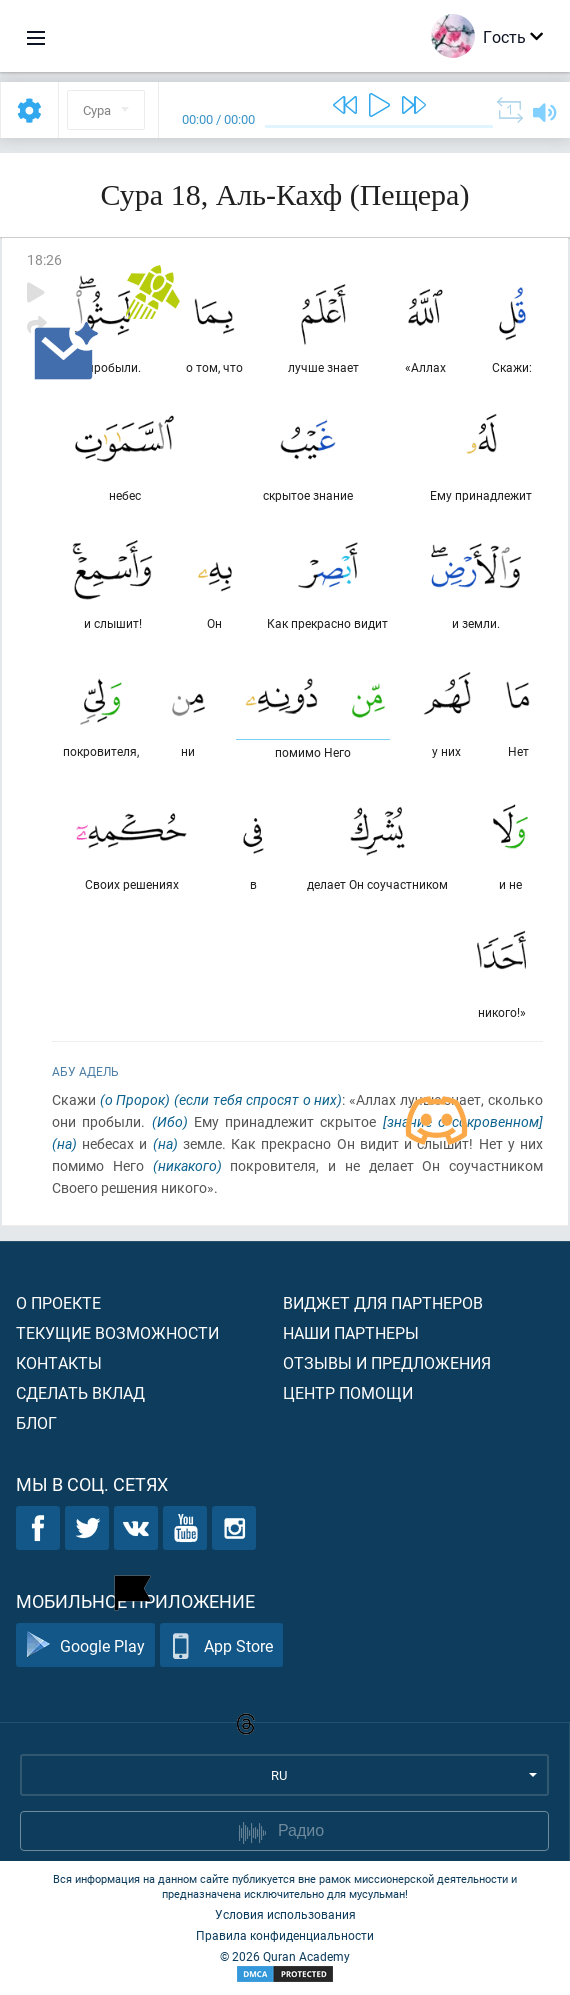 The image size is (570, 1995). Describe the element at coordinates (153, 292) in the screenshot. I see `jitpack package repository logo` at that location.